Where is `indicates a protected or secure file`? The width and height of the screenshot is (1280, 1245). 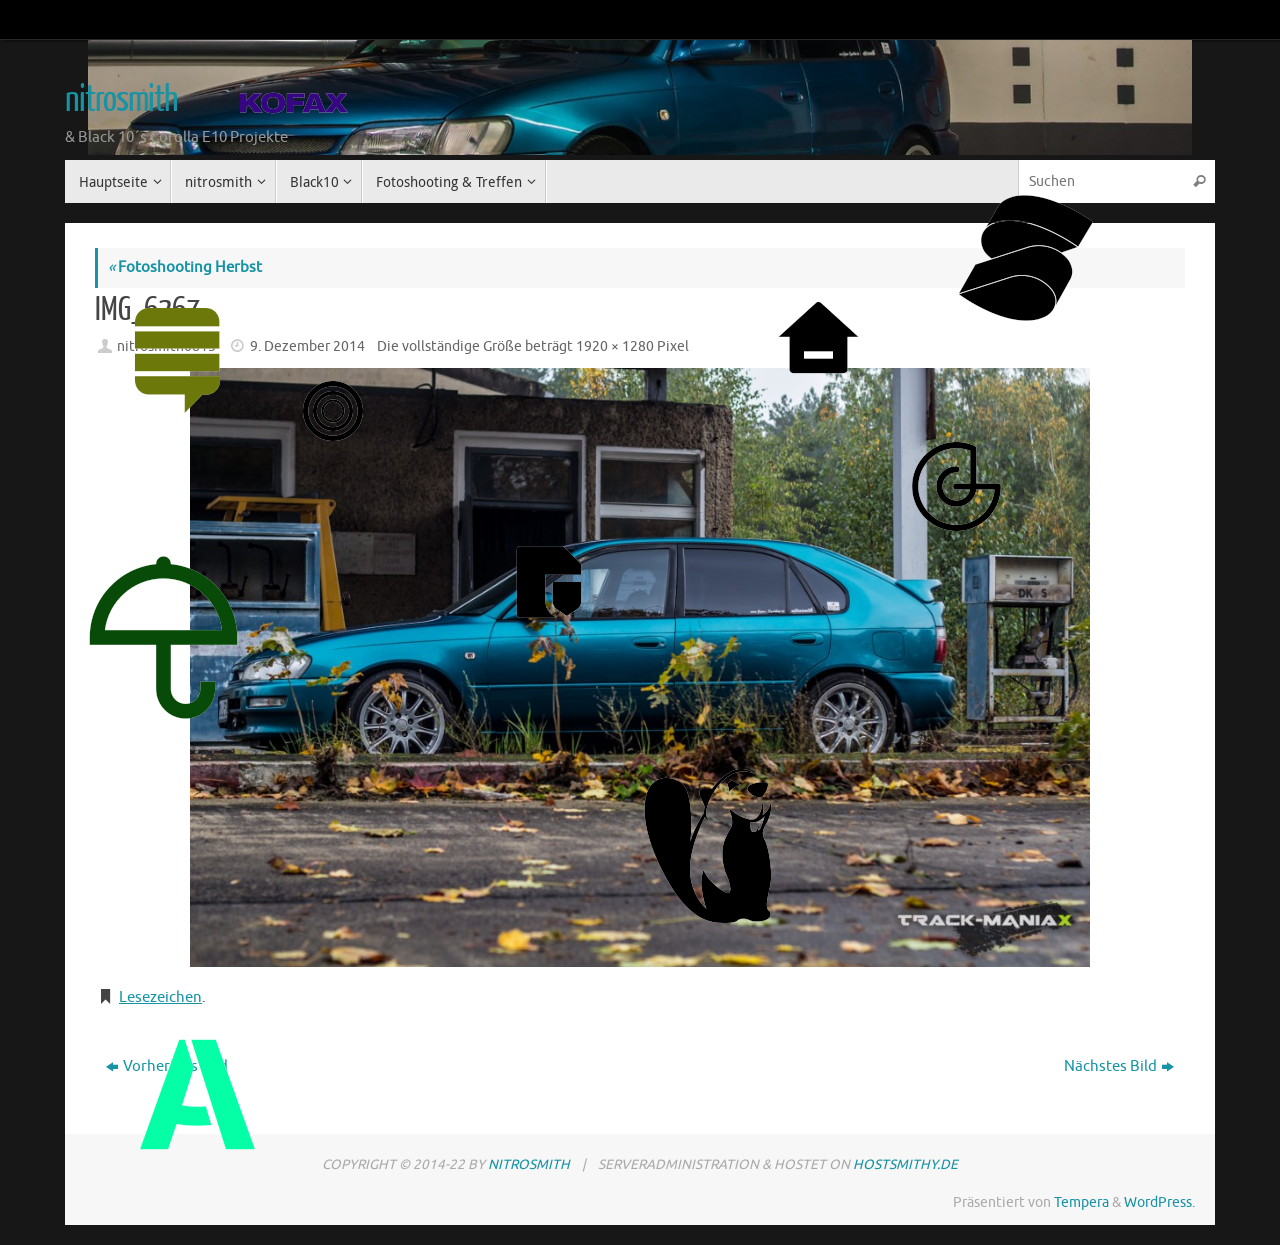 indicates a protected or secure file is located at coordinates (549, 582).